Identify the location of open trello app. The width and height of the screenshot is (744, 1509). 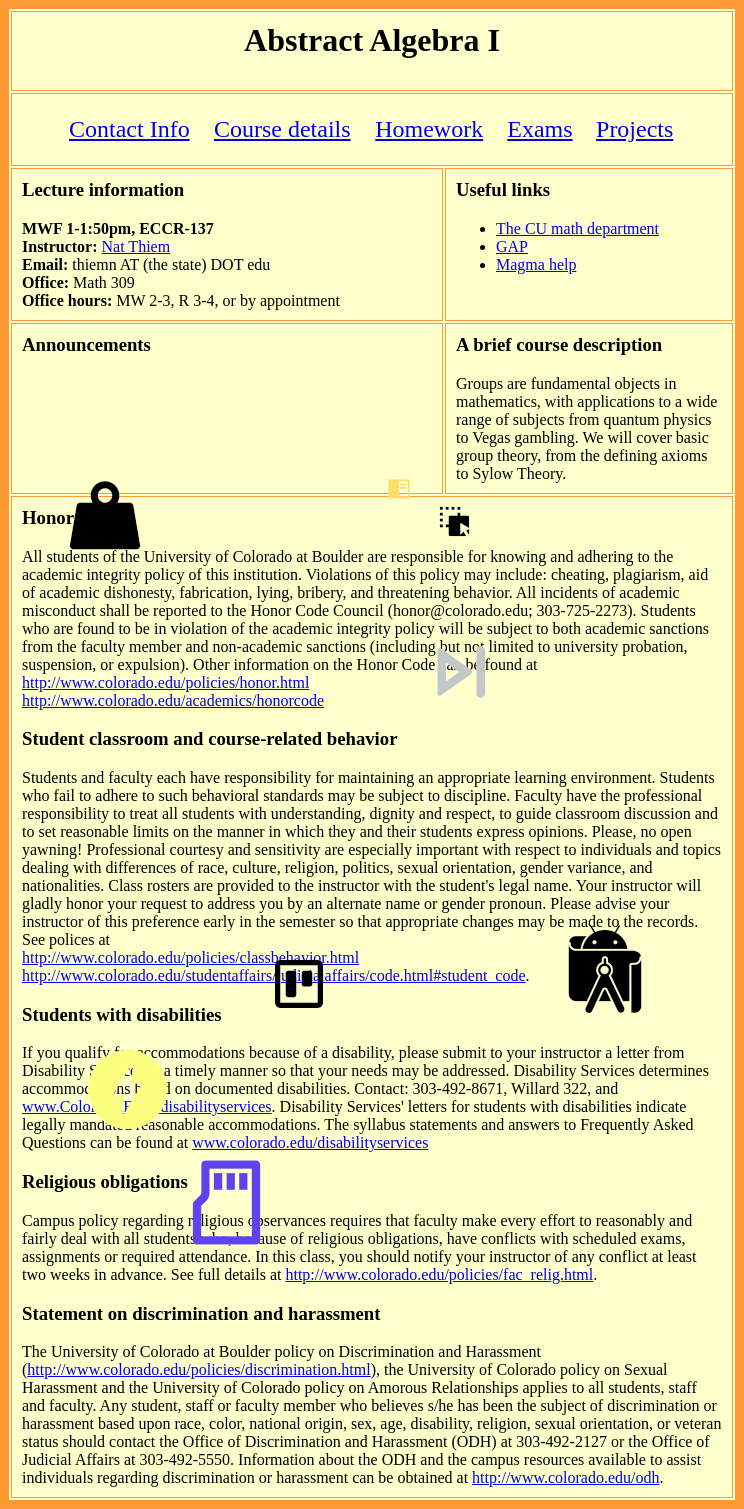
(299, 984).